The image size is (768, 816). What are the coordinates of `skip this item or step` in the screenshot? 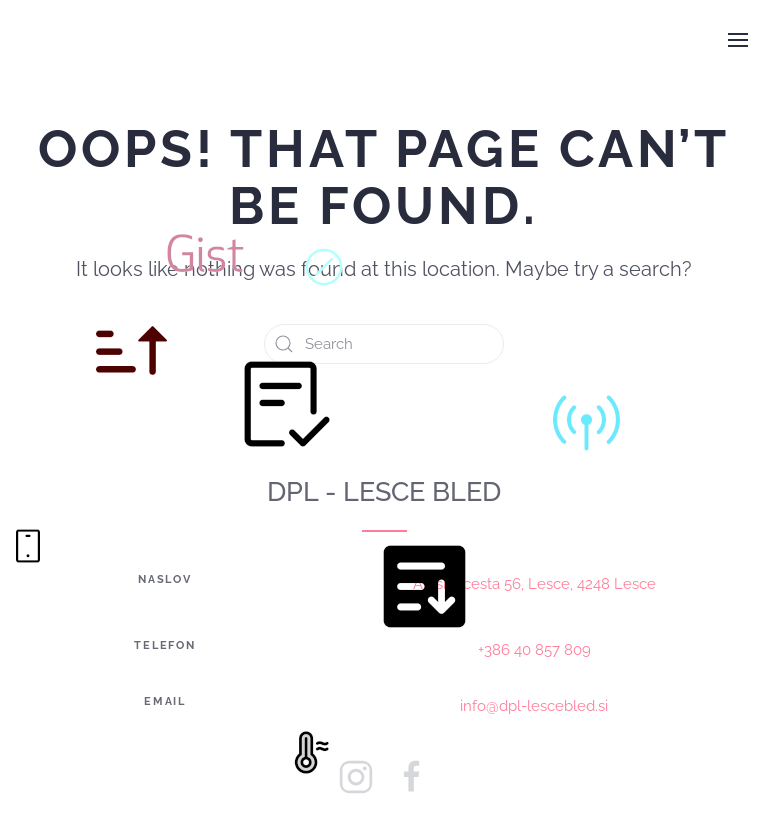 It's located at (324, 267).